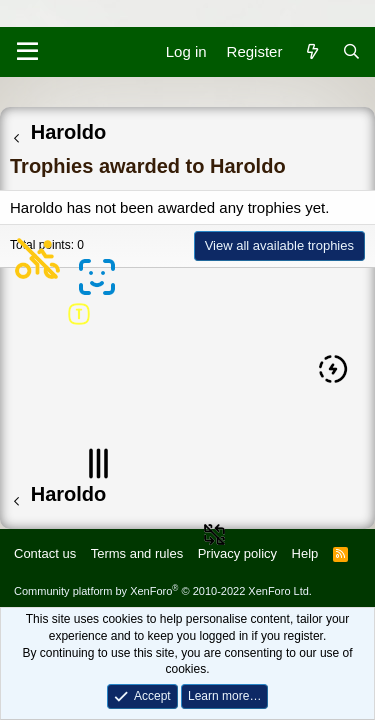 The width and height of the screenshot is (375, 720). Describe the element at coordinates (79, 314) in the screenshot. I see `text formatting or typography options` at that location.